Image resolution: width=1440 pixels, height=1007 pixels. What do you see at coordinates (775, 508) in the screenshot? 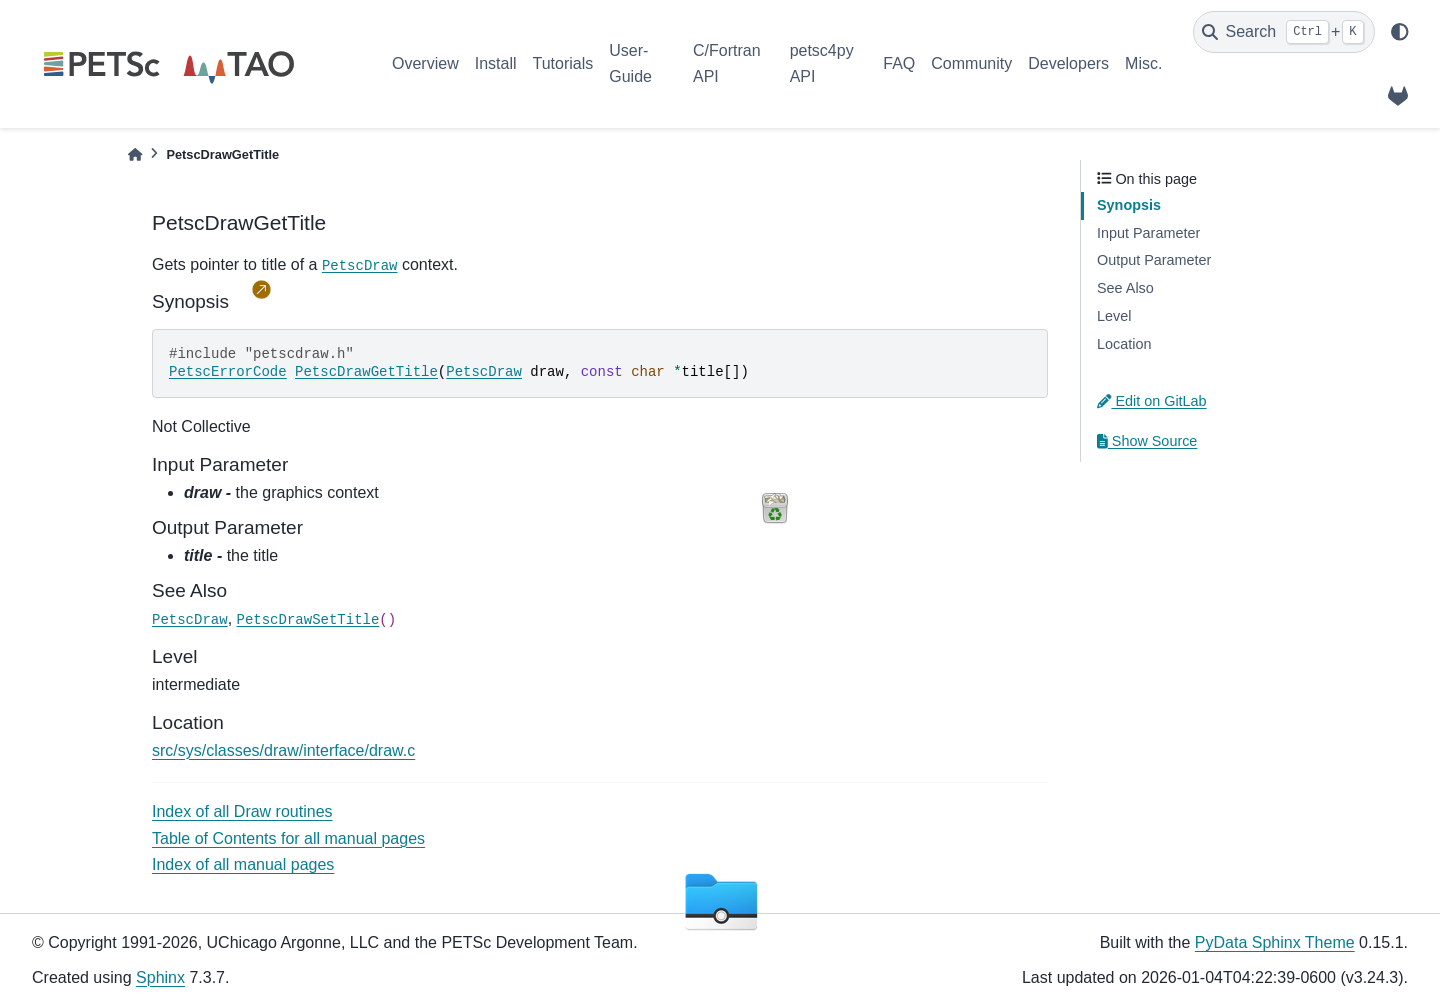
I see `indicates the trash bin contains deleted items` at bounding box center [775, 508].